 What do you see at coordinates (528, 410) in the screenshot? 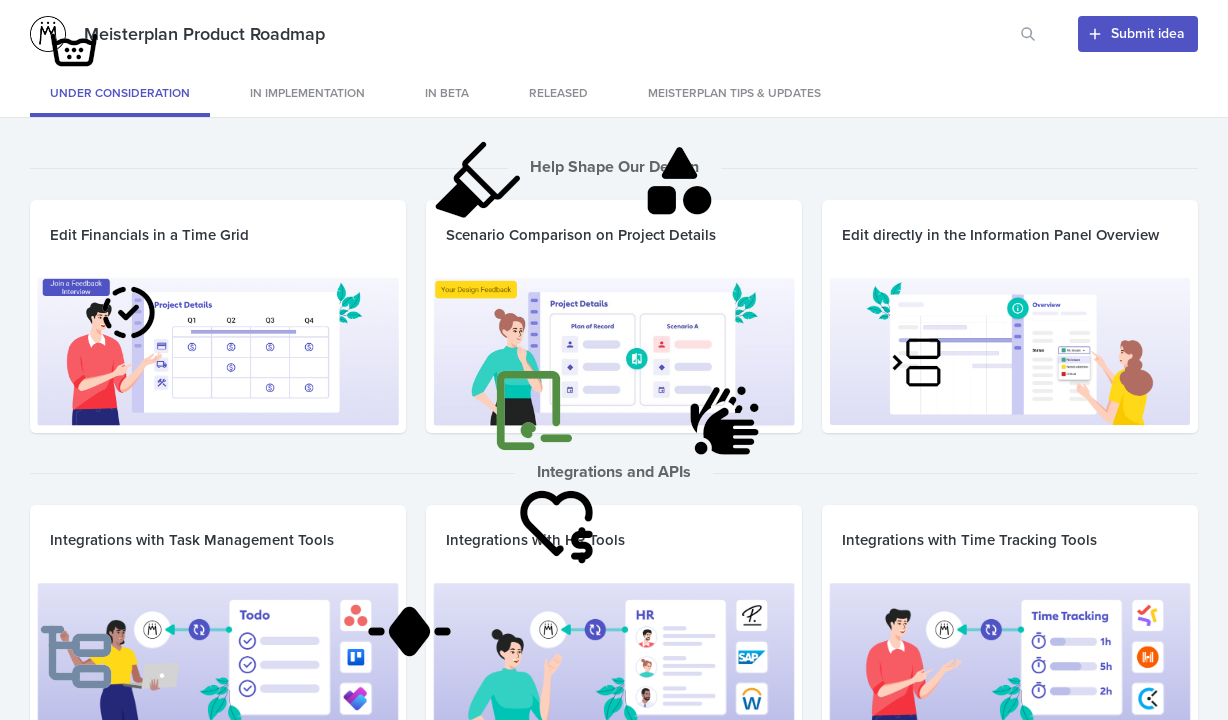
I see `remove a tablet device` at bounding box center [528, 410].